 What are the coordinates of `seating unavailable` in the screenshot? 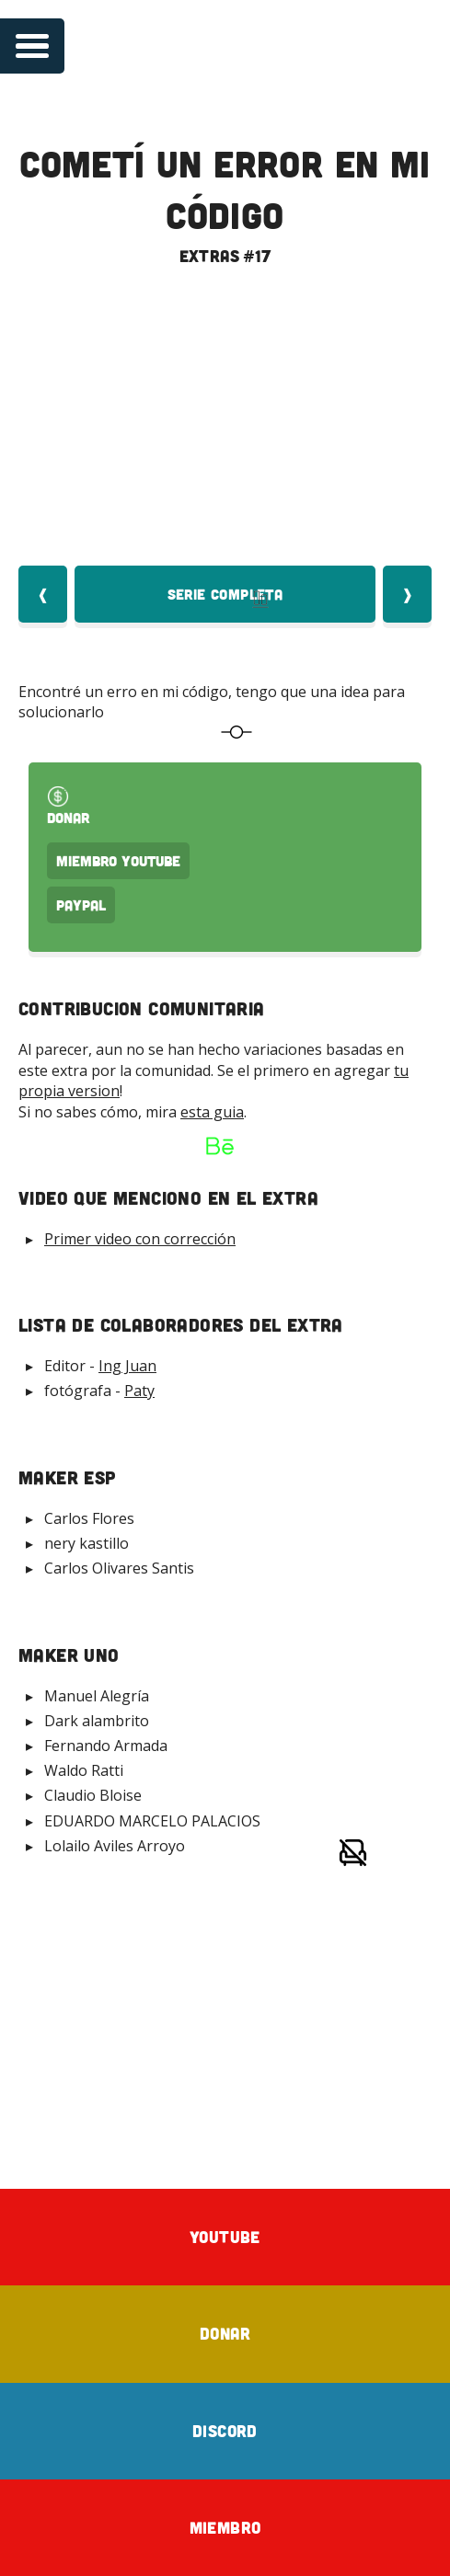 It's located at (352, 1852).